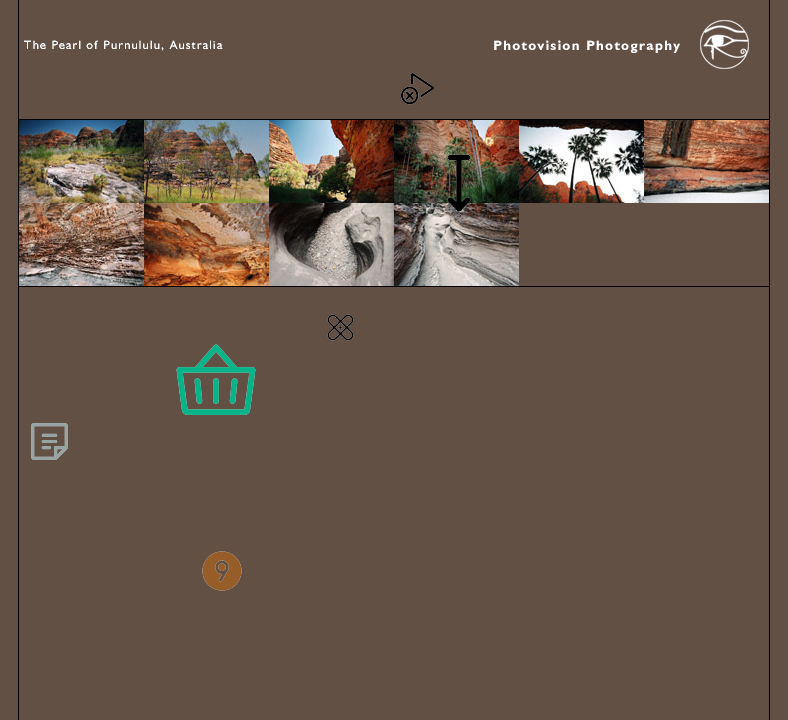  What do you see at coordinates (418, 87) in the screenshot?
I see `run with errors detected` at bounding box center [418, 87].